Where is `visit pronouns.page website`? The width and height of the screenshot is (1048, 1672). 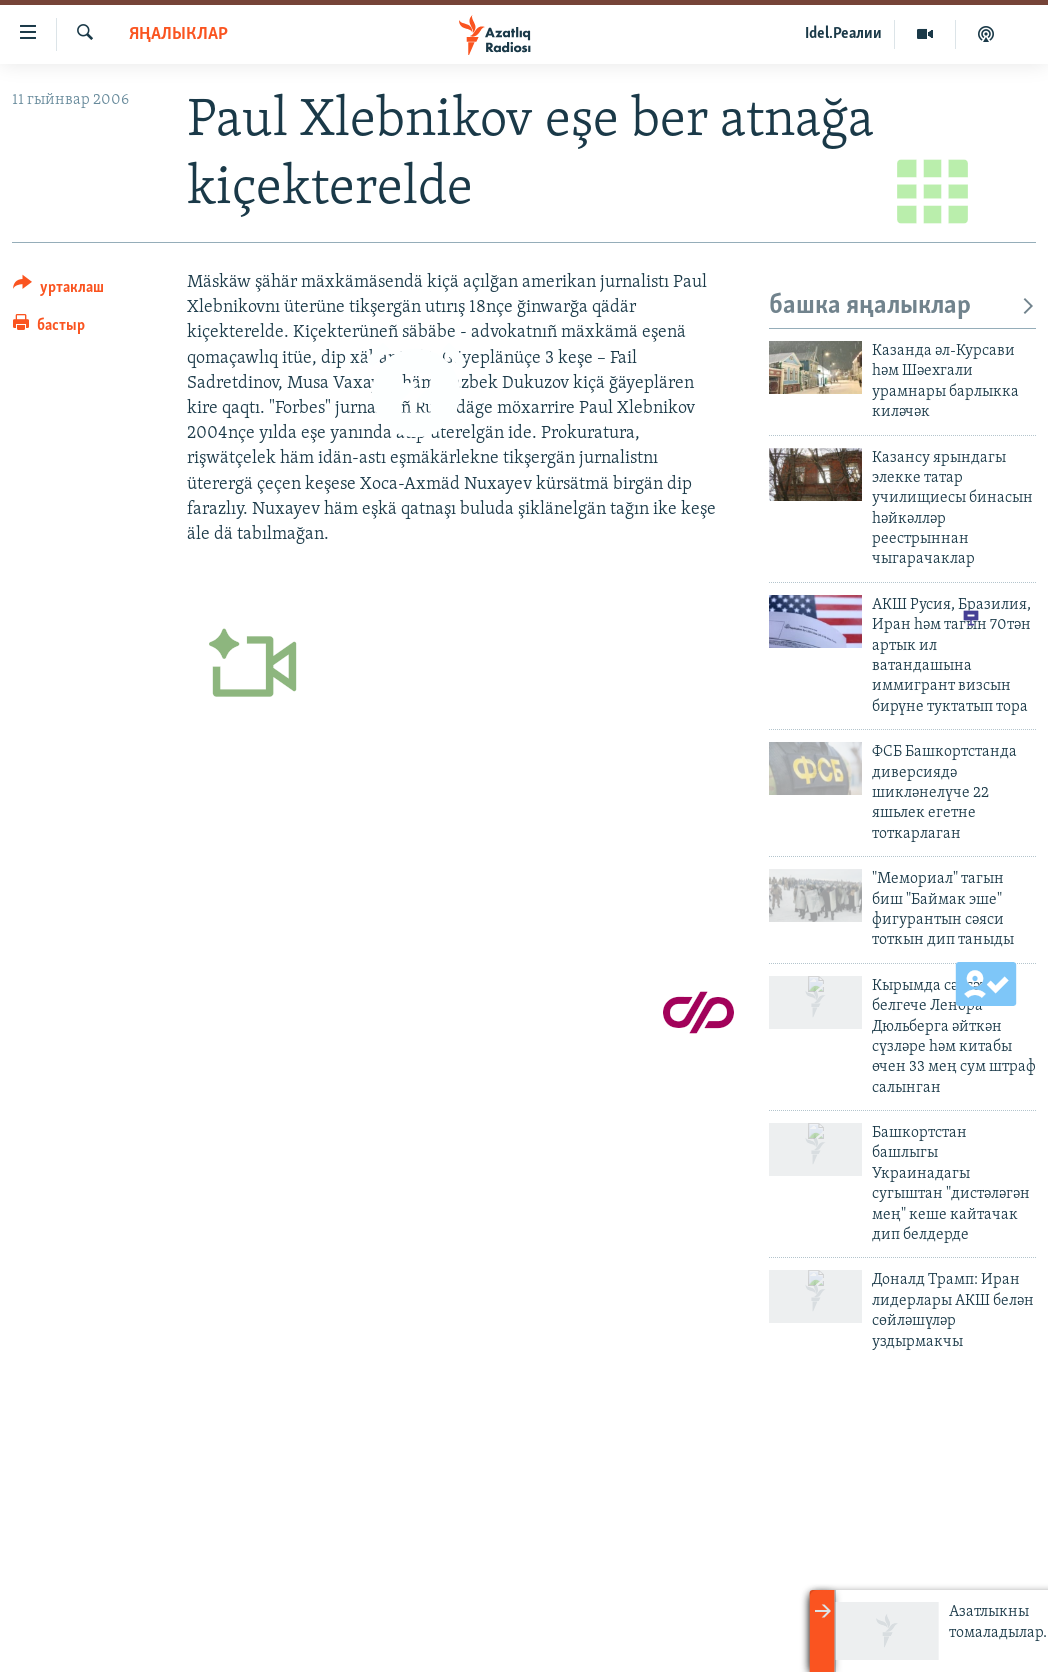
visit pronouns.page website is located at coordinates (698, 1012).